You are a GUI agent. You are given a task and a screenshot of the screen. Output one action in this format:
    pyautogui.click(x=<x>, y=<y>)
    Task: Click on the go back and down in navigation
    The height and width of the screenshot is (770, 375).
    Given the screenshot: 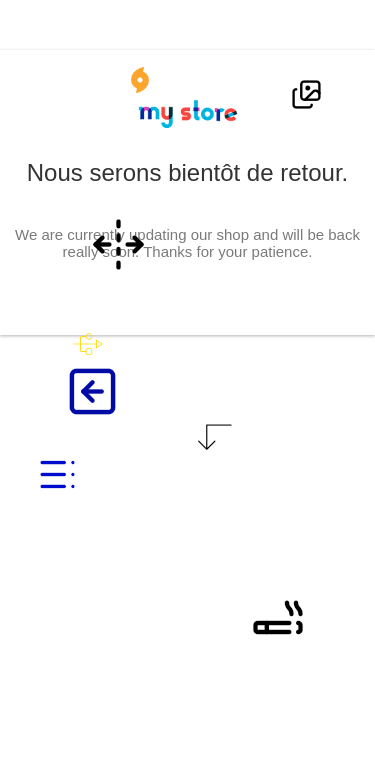 What is the action you would take?
    pyautogui.click(x=213, y=434)
    